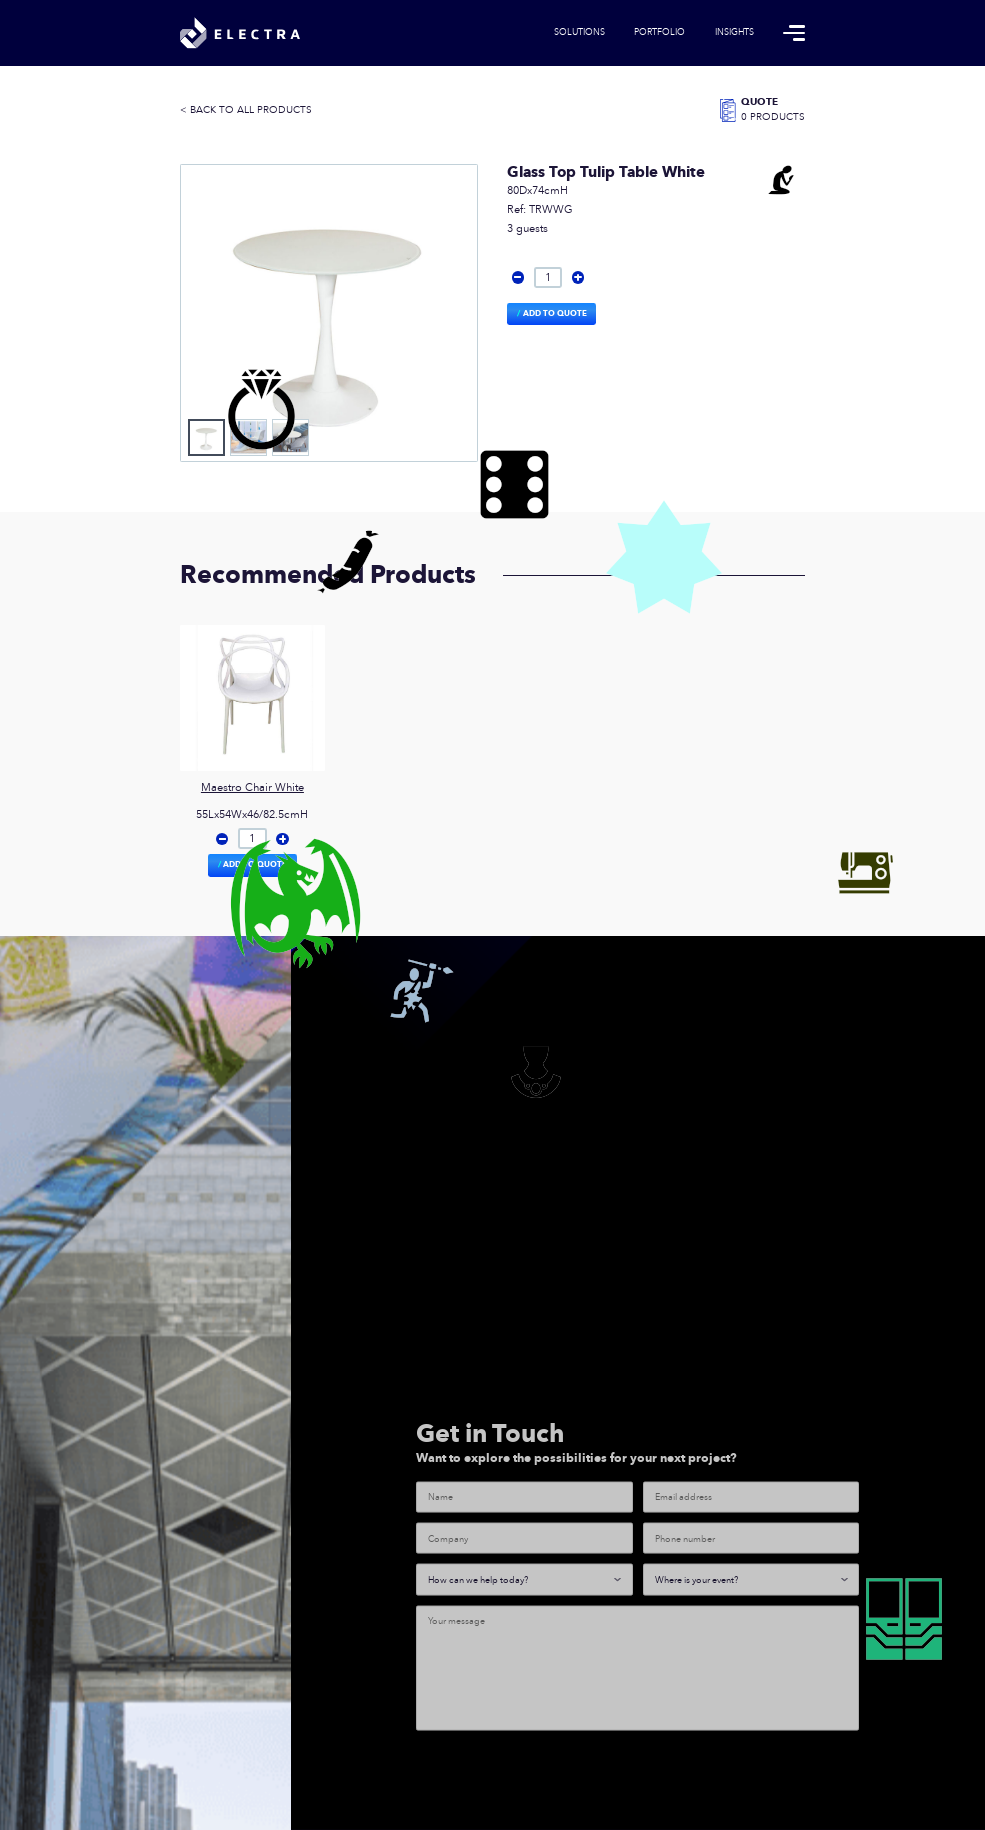 The height and width of the screenshot is (1830, 985). What do you see at coordinates (348, 562) in the screenshot?
I see `food item in a cooking or recipe game` at bounding box center [348, 562].